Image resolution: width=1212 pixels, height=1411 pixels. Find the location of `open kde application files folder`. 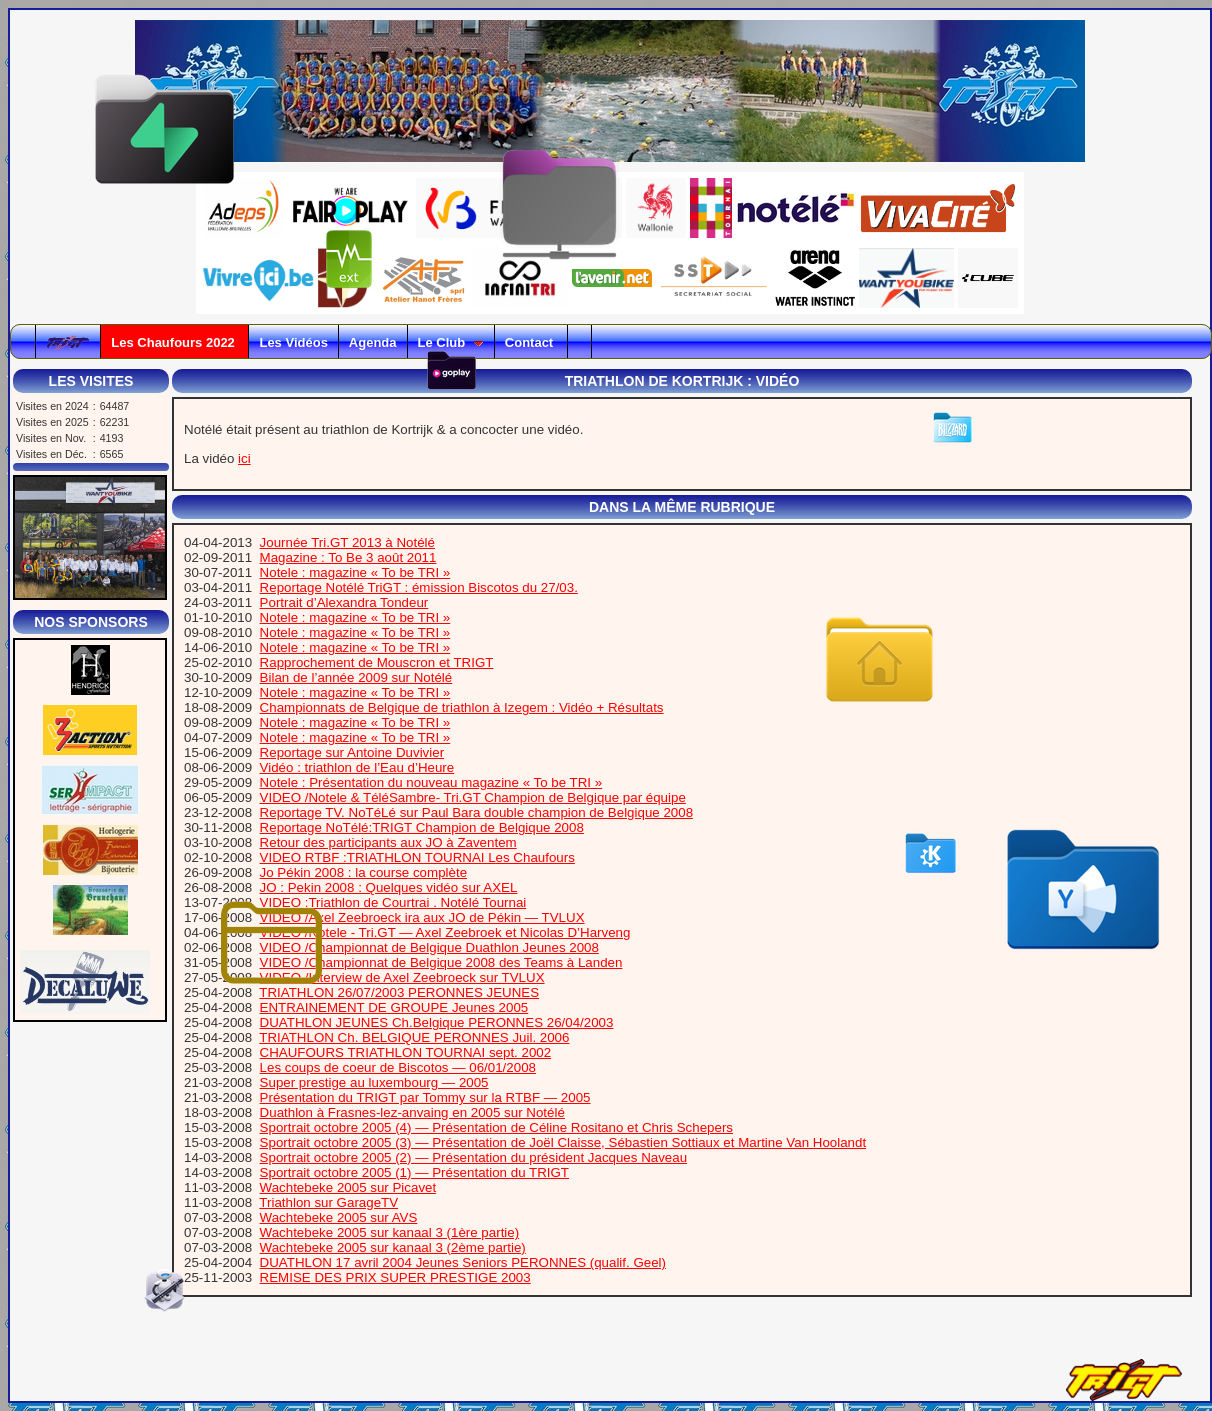

open kde application files folder is located at coordinates (930, 854).